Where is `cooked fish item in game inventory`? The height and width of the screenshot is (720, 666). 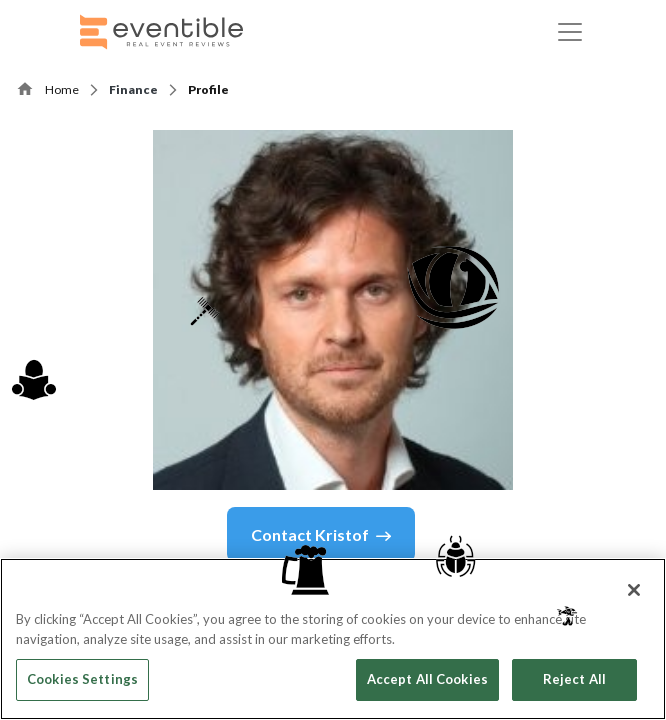 cooked fish item in game inventory is located at coordinates (567, 616).